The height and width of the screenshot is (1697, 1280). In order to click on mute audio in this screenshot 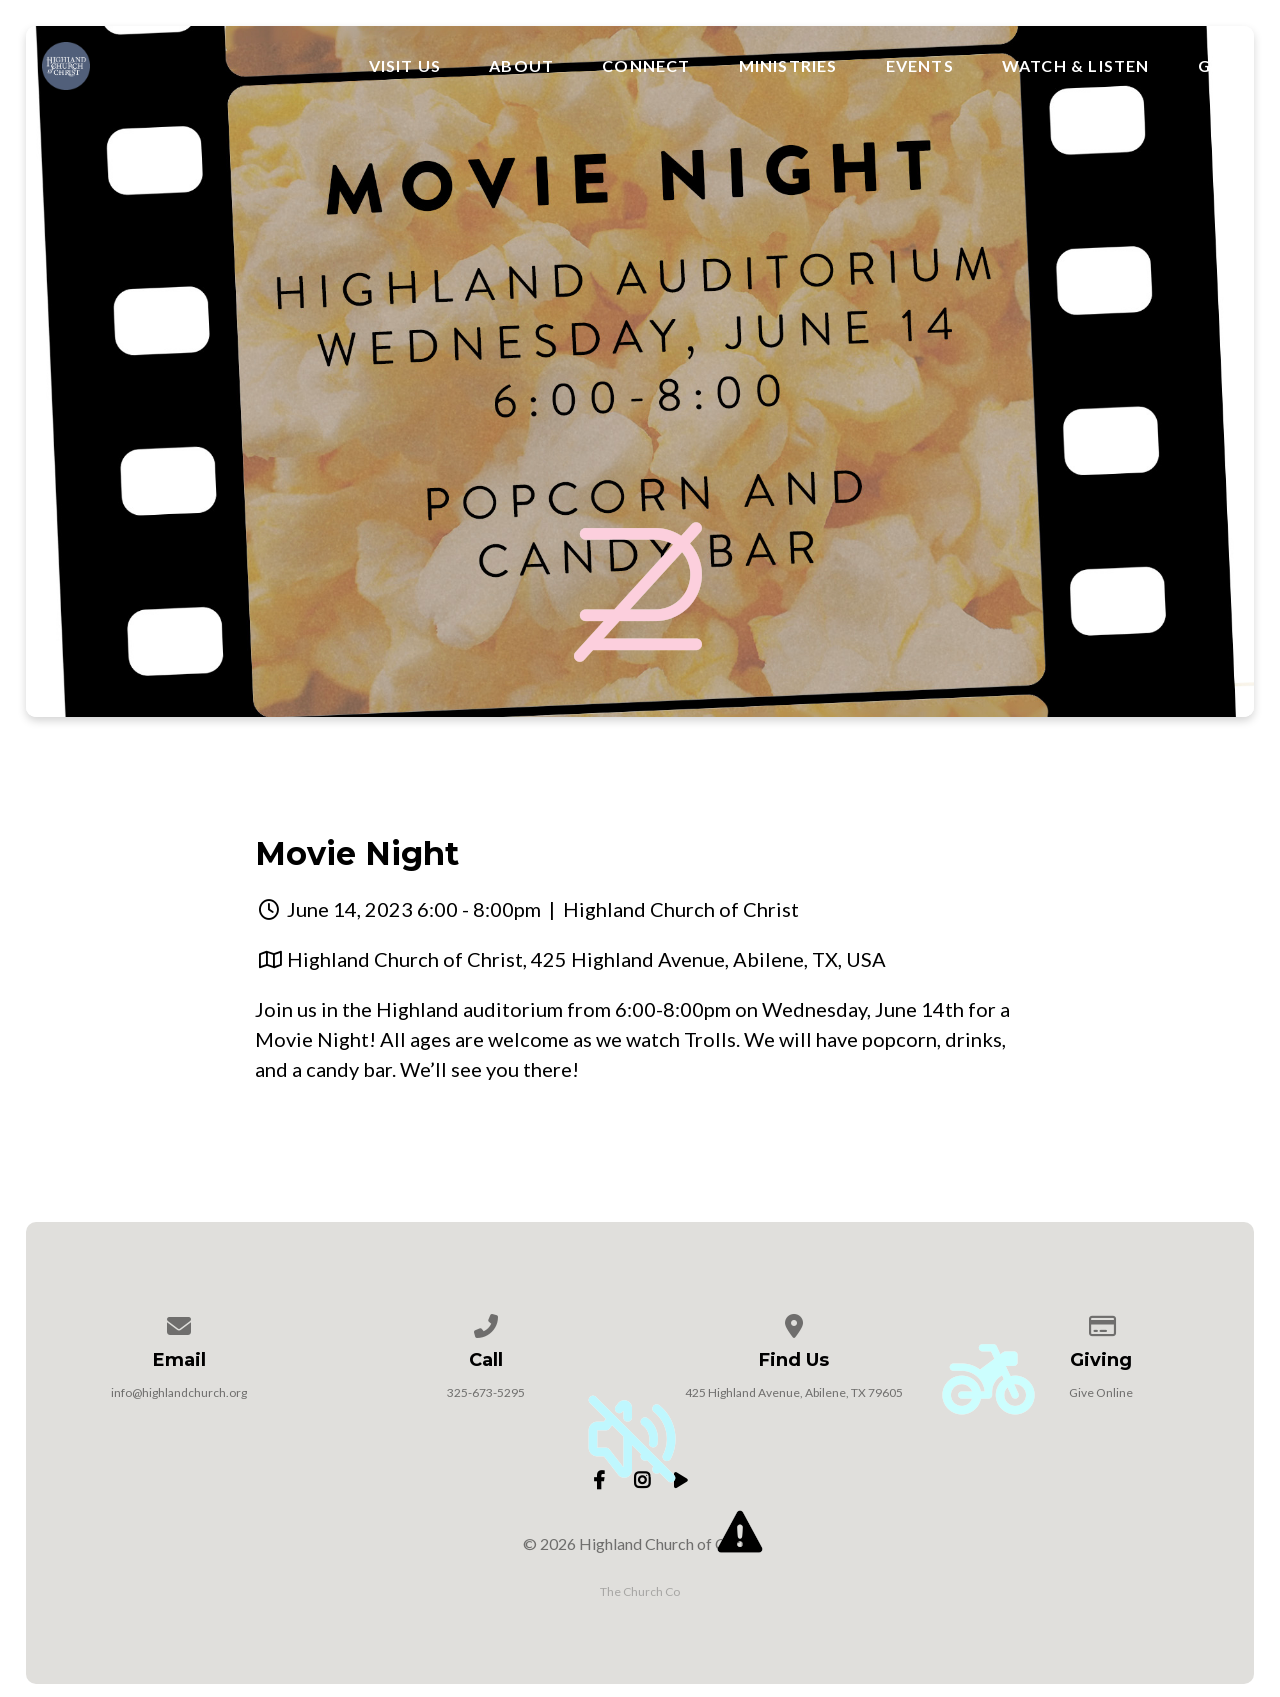, I will do `click(632, 1439)`.